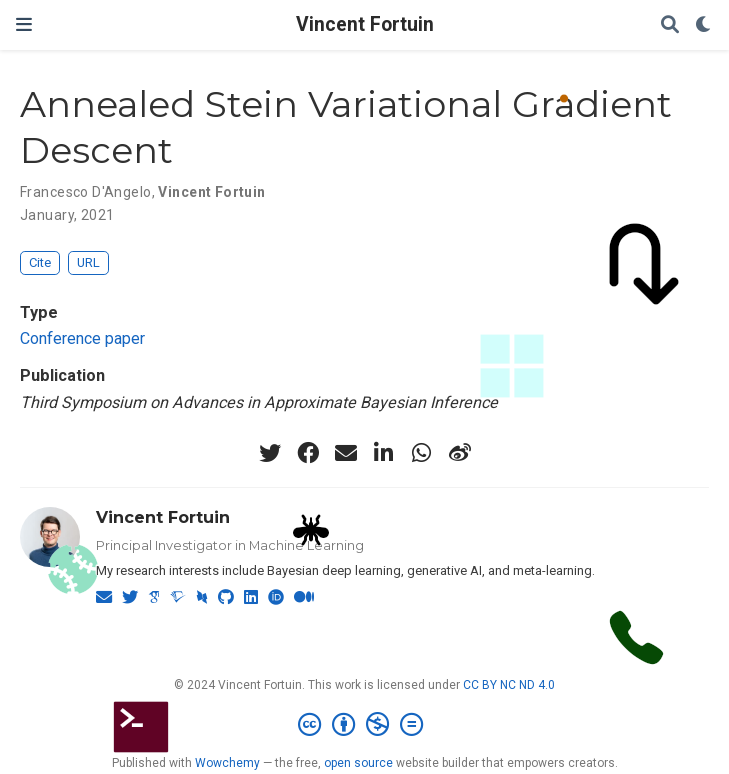 The height and width of the screenshot is (774, 729). What do you see at coordinates (73, 569) in the screenshot?
I see `view baseball scores or stats` at bounding box center [73, 569].